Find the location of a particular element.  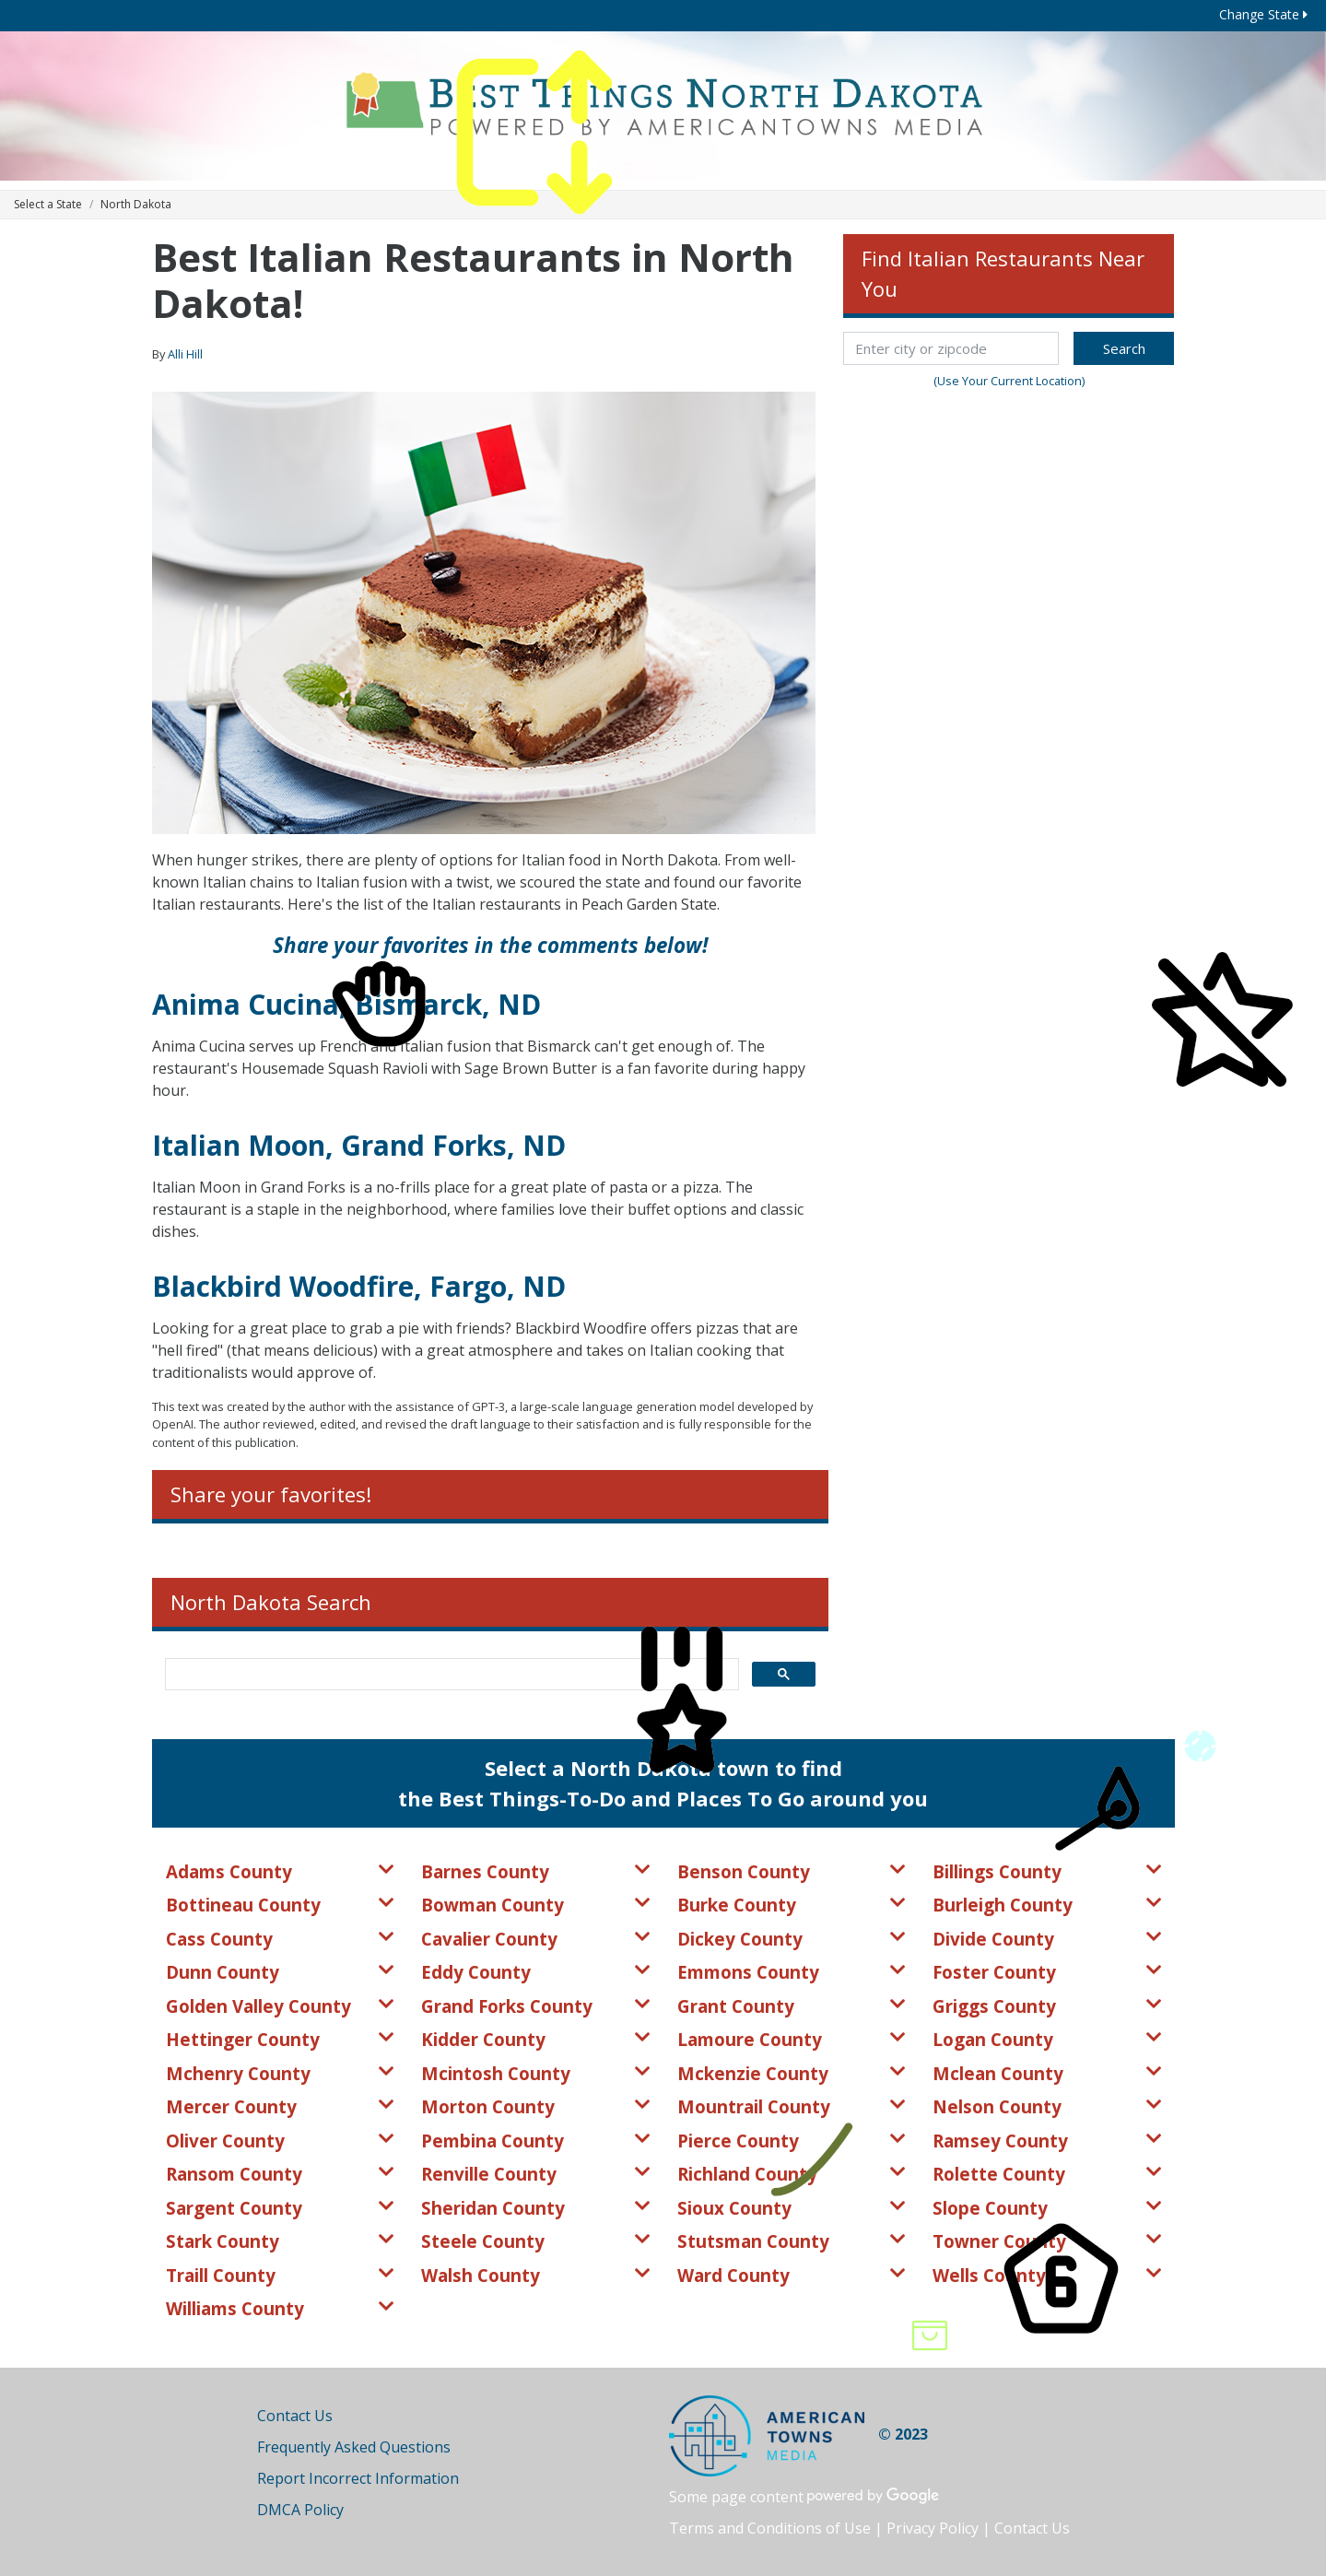

apply ease-in animation timing is located at coordinates (812, 2159).